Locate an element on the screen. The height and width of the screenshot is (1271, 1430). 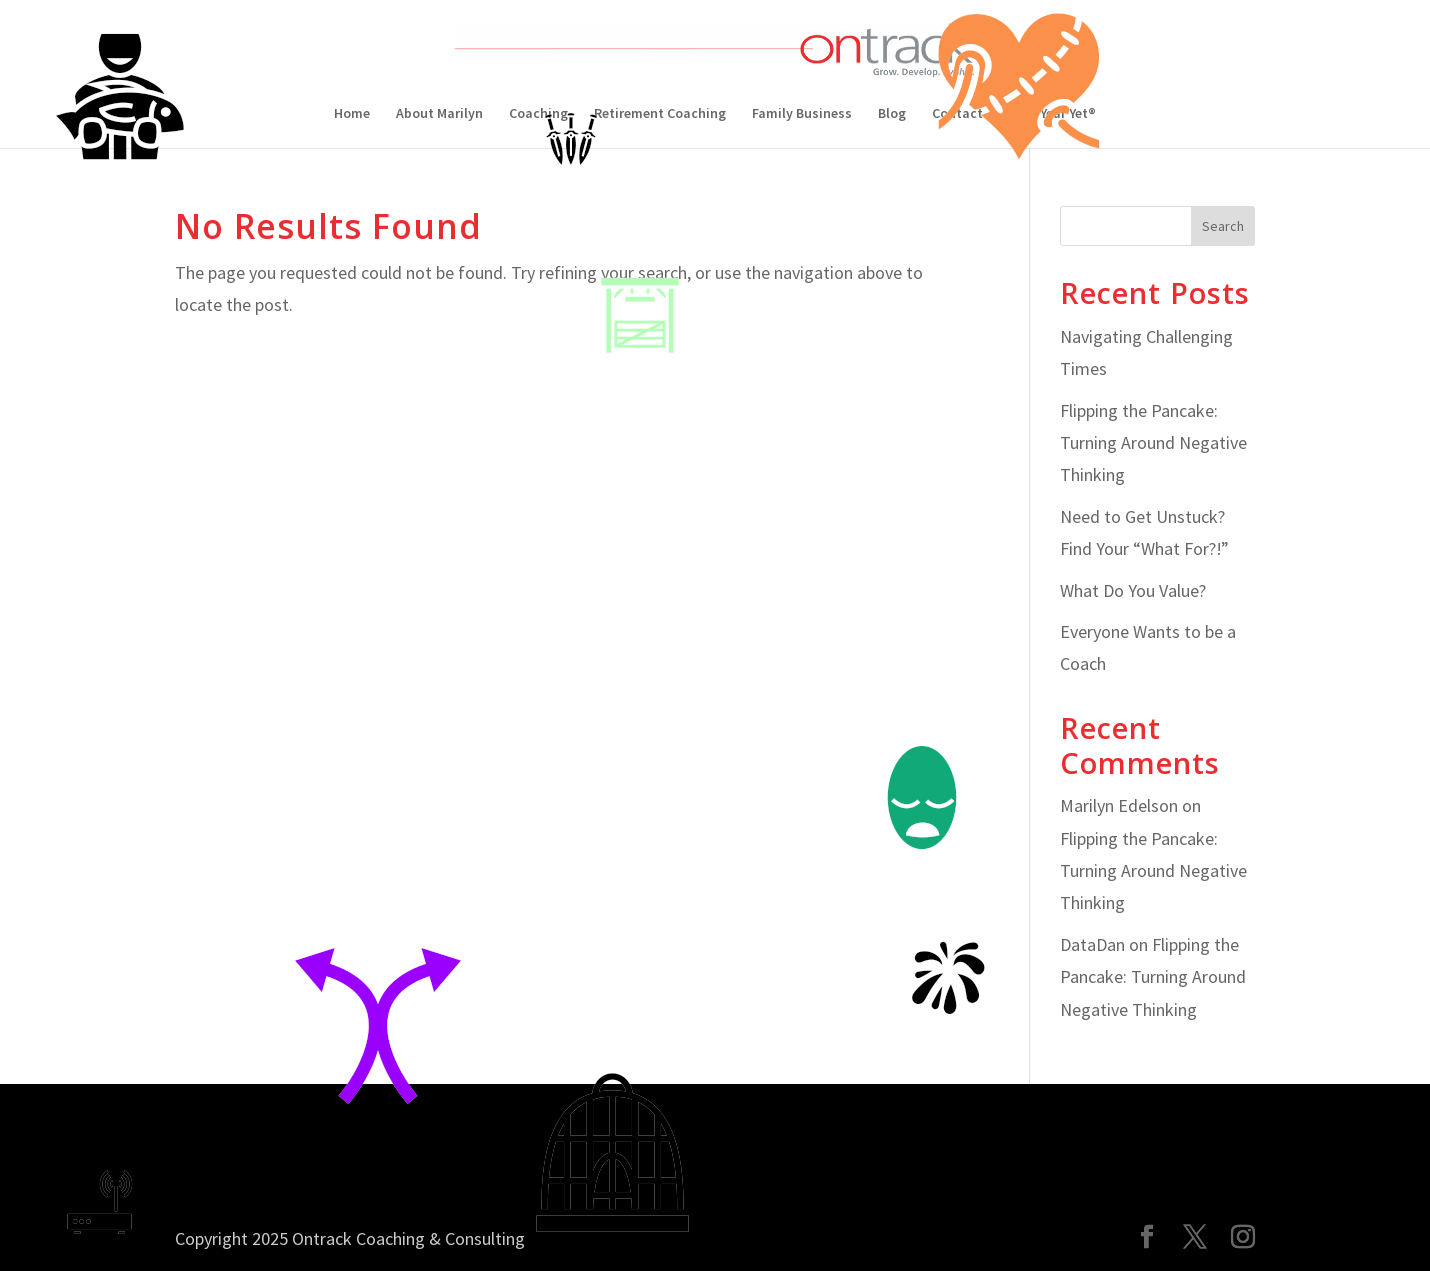
indicates health regeneration or healing status is located at coordinates (1018, 88).